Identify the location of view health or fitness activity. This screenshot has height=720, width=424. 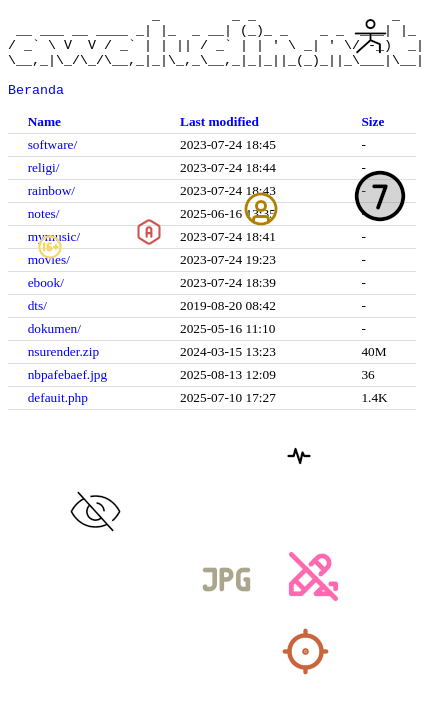
(299, 456).